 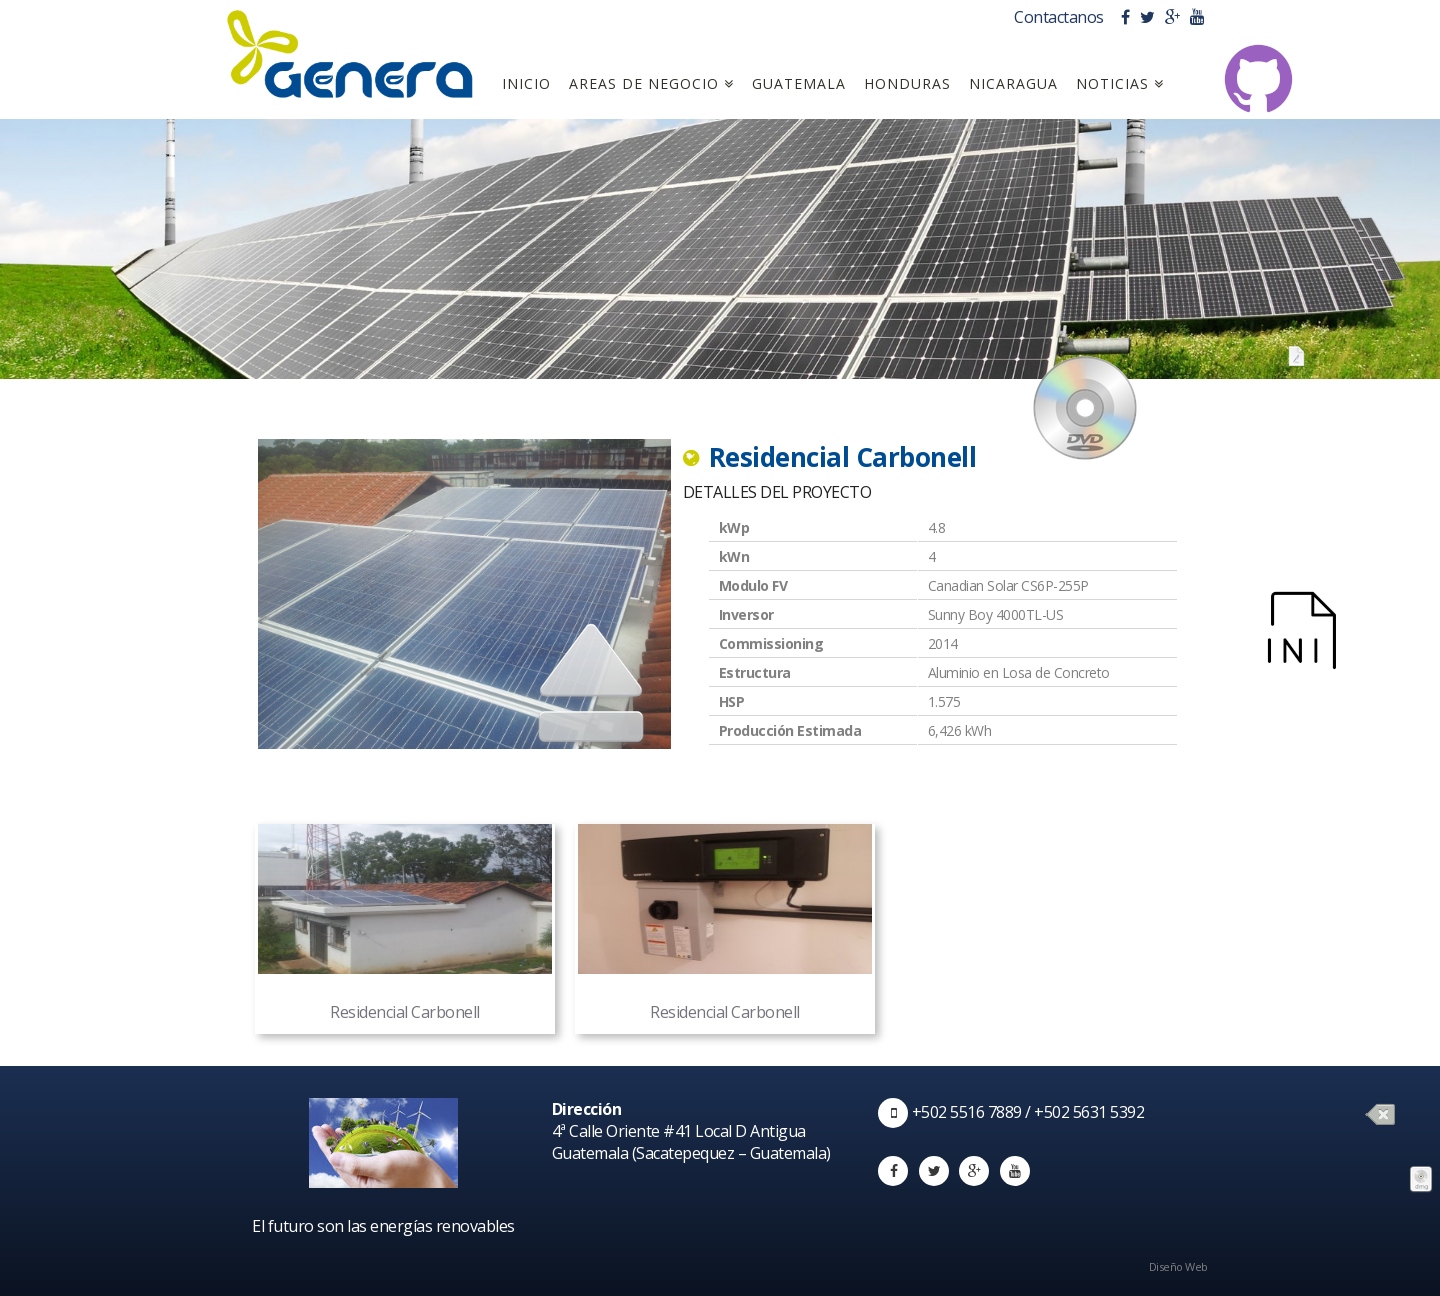 I want to click on indicates a DVD disc or optical media, so click(x=1085, y=408).